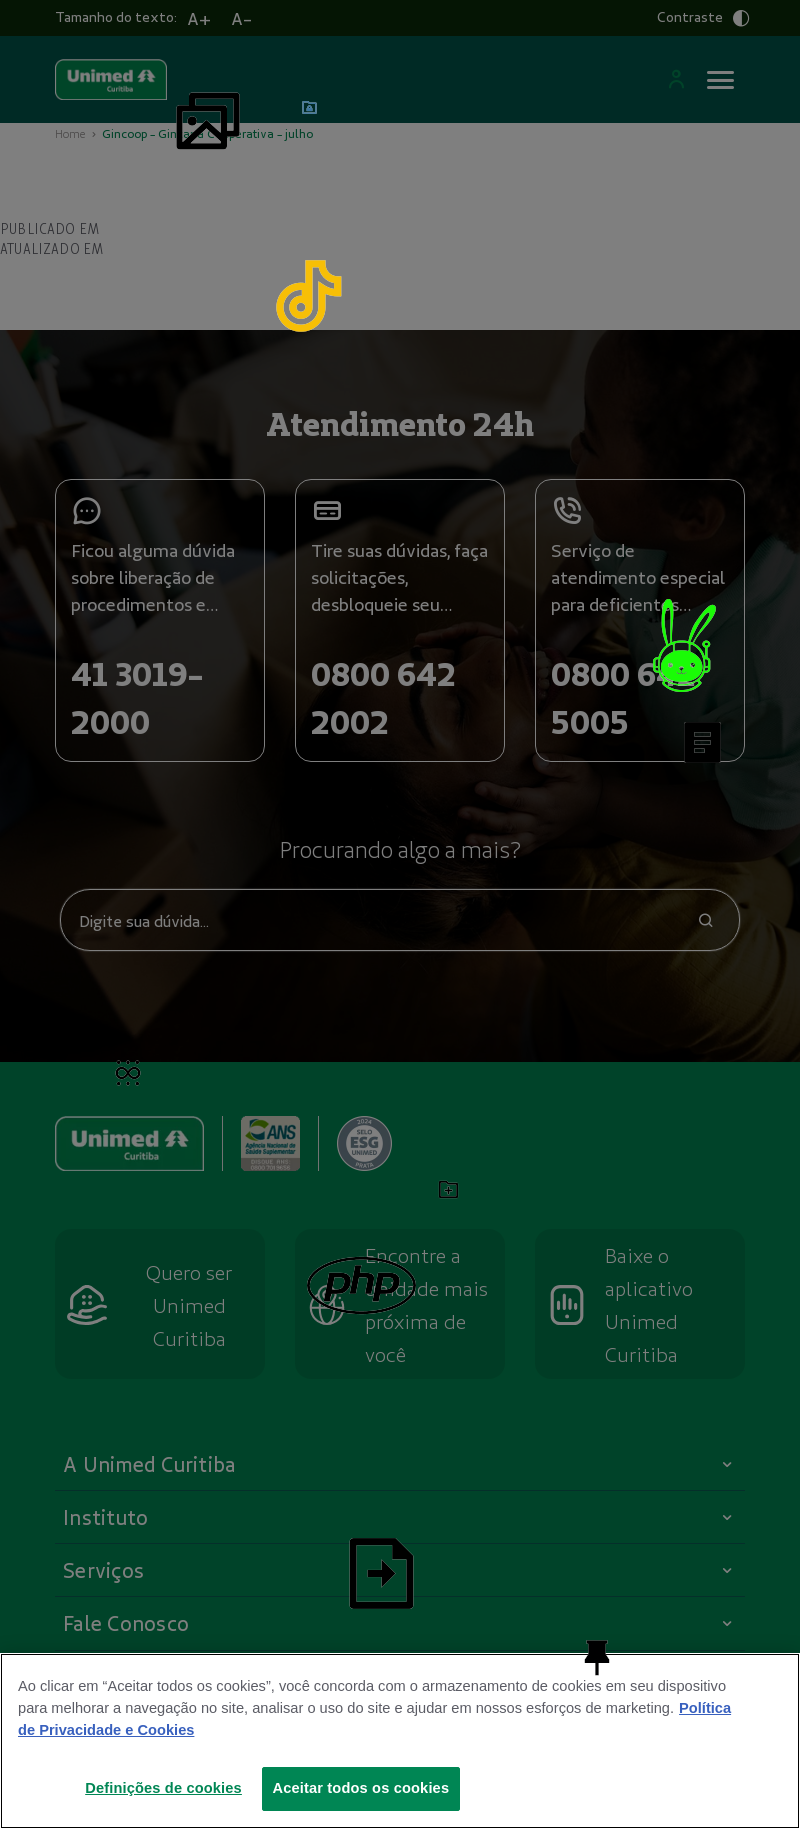  I want to click on view multiple images or photo gallery, so click(208, 121).